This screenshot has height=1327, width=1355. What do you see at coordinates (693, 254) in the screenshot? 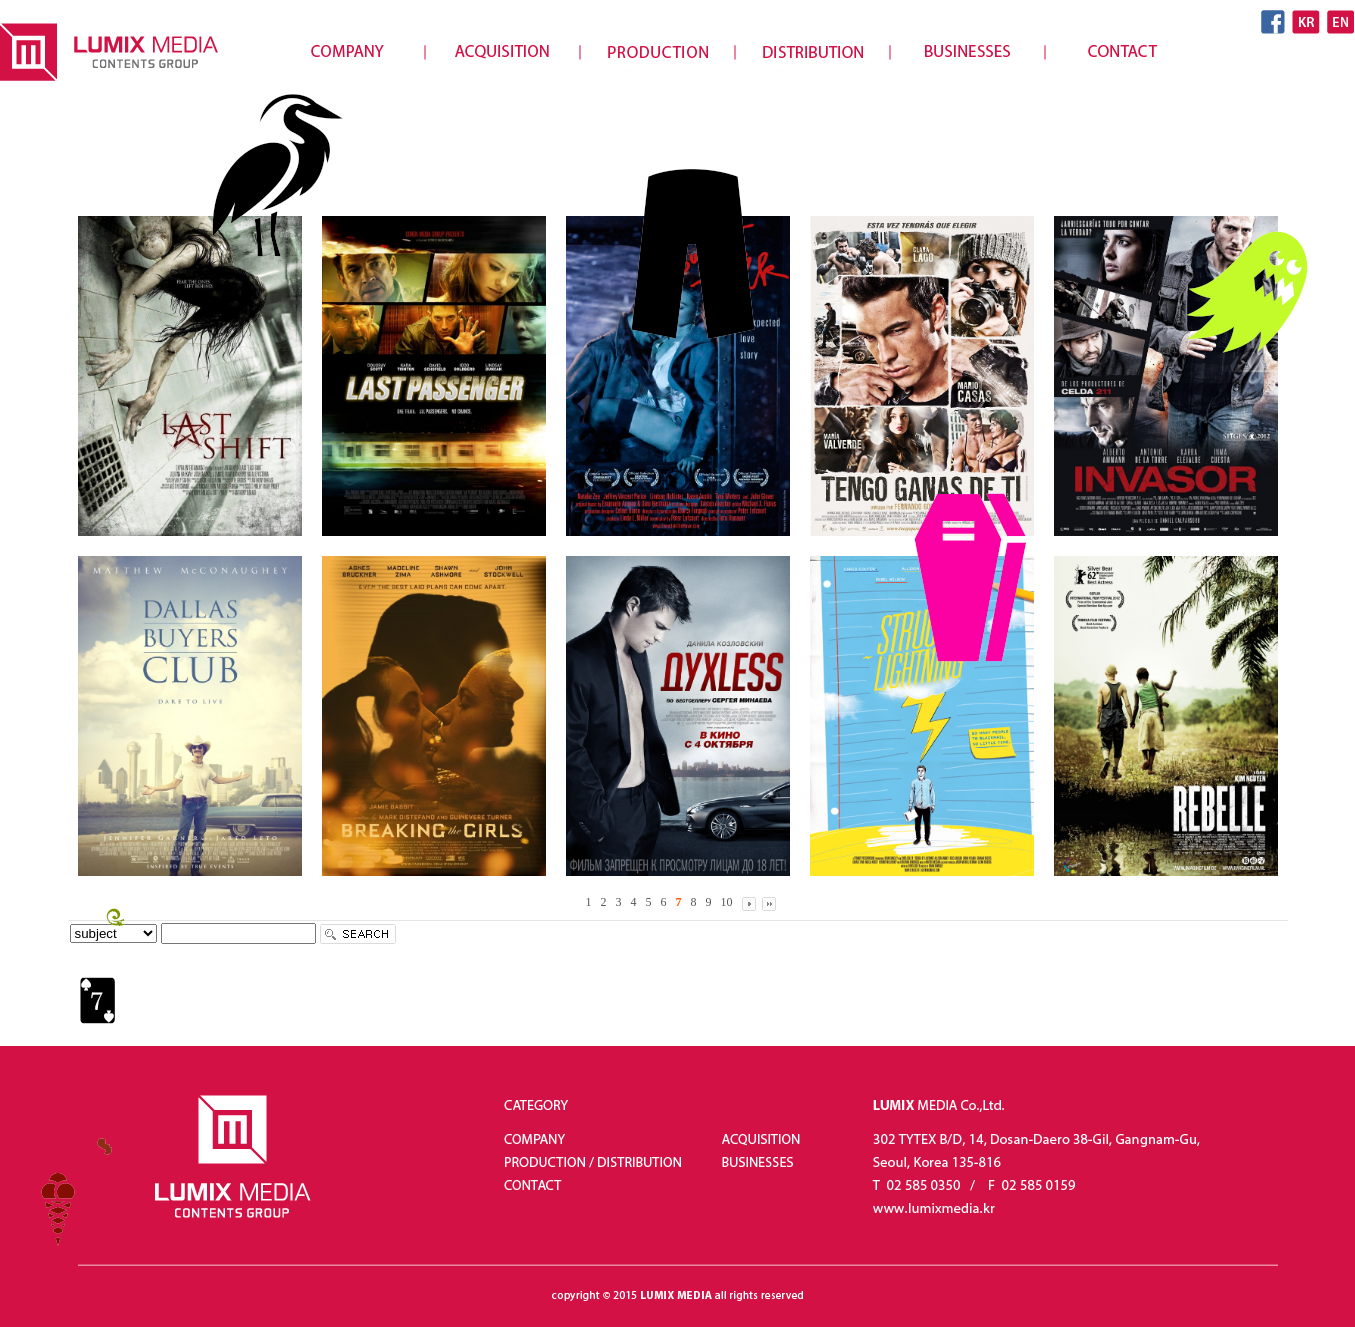
I see `browse pants or trousers in a clothing app` at bounding box center [693, 254].